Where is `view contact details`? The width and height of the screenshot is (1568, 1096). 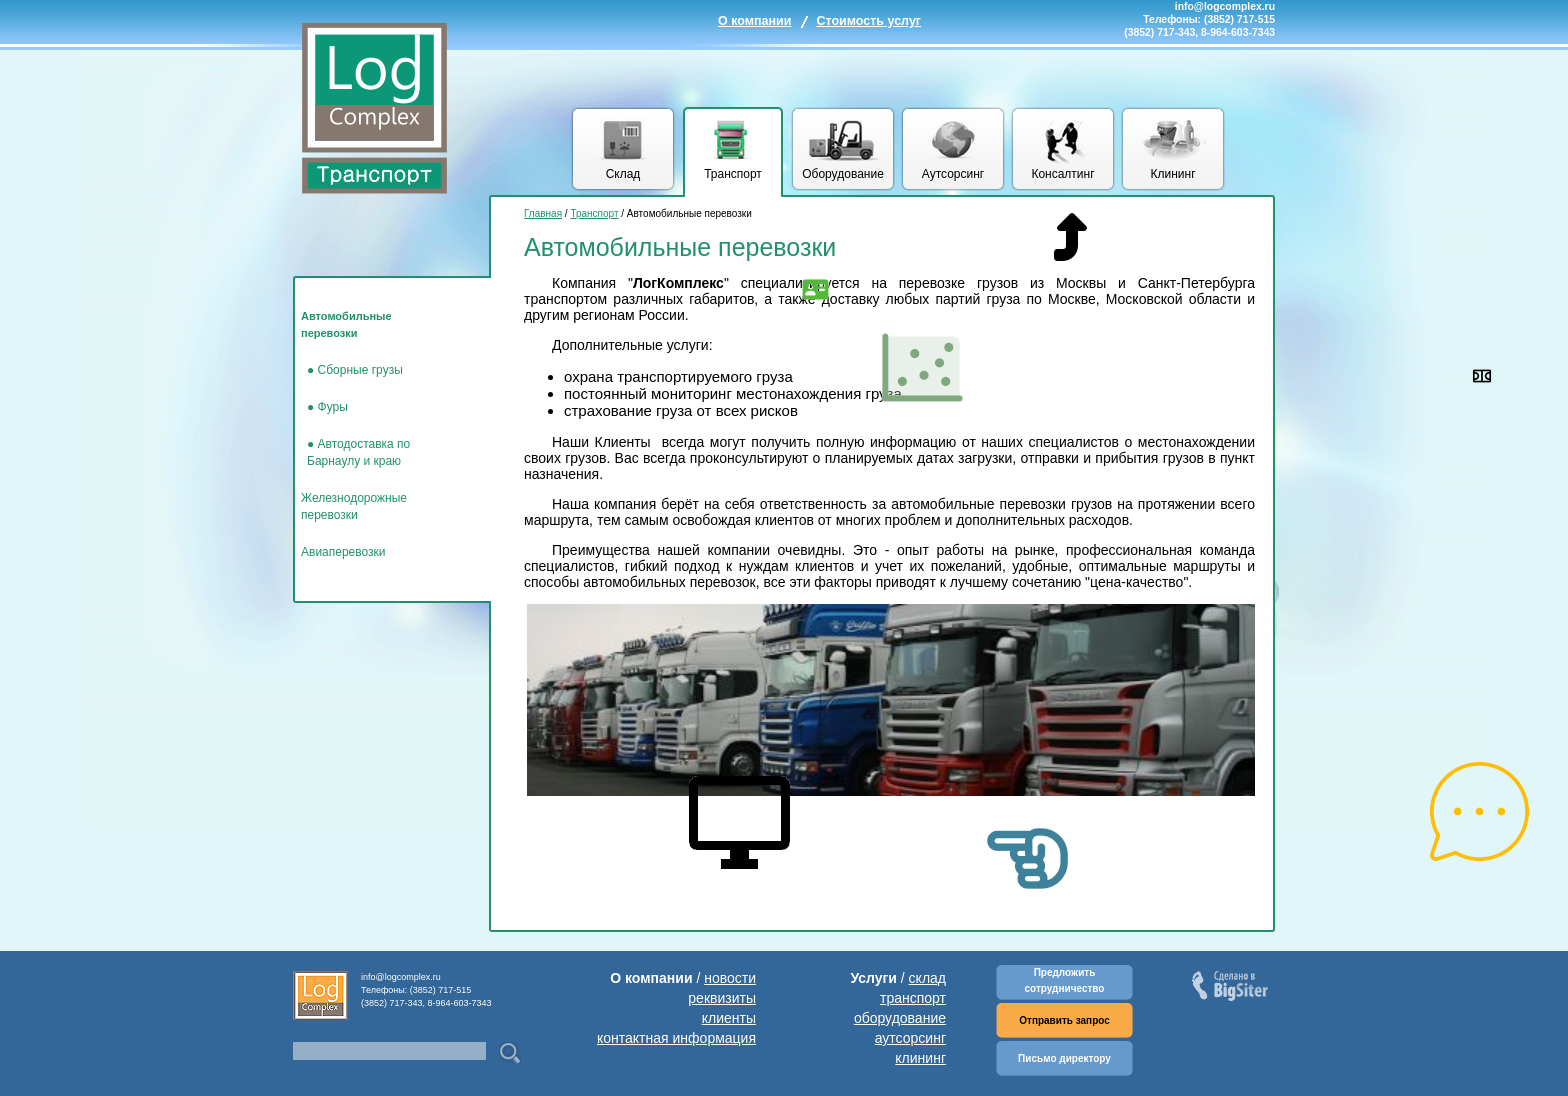
view contact details is located at coordinates (815, 289).